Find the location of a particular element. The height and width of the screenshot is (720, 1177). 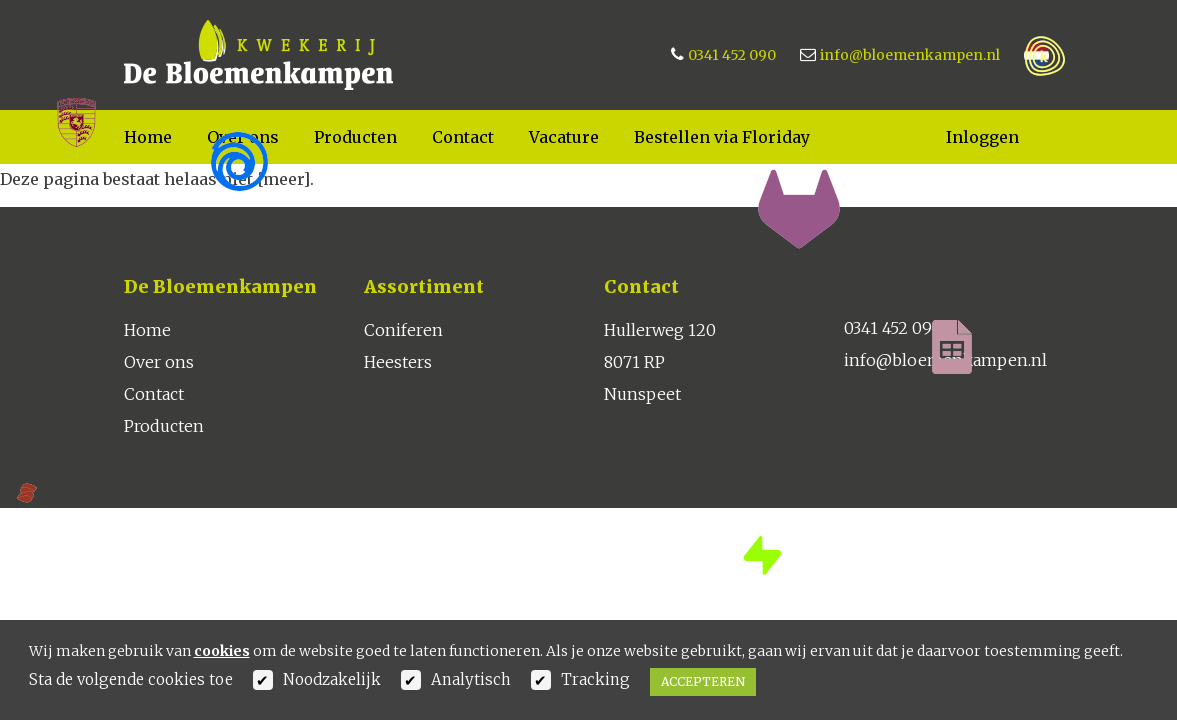

link to Solid project or decentralized web services is located at coordinates (27, 493).